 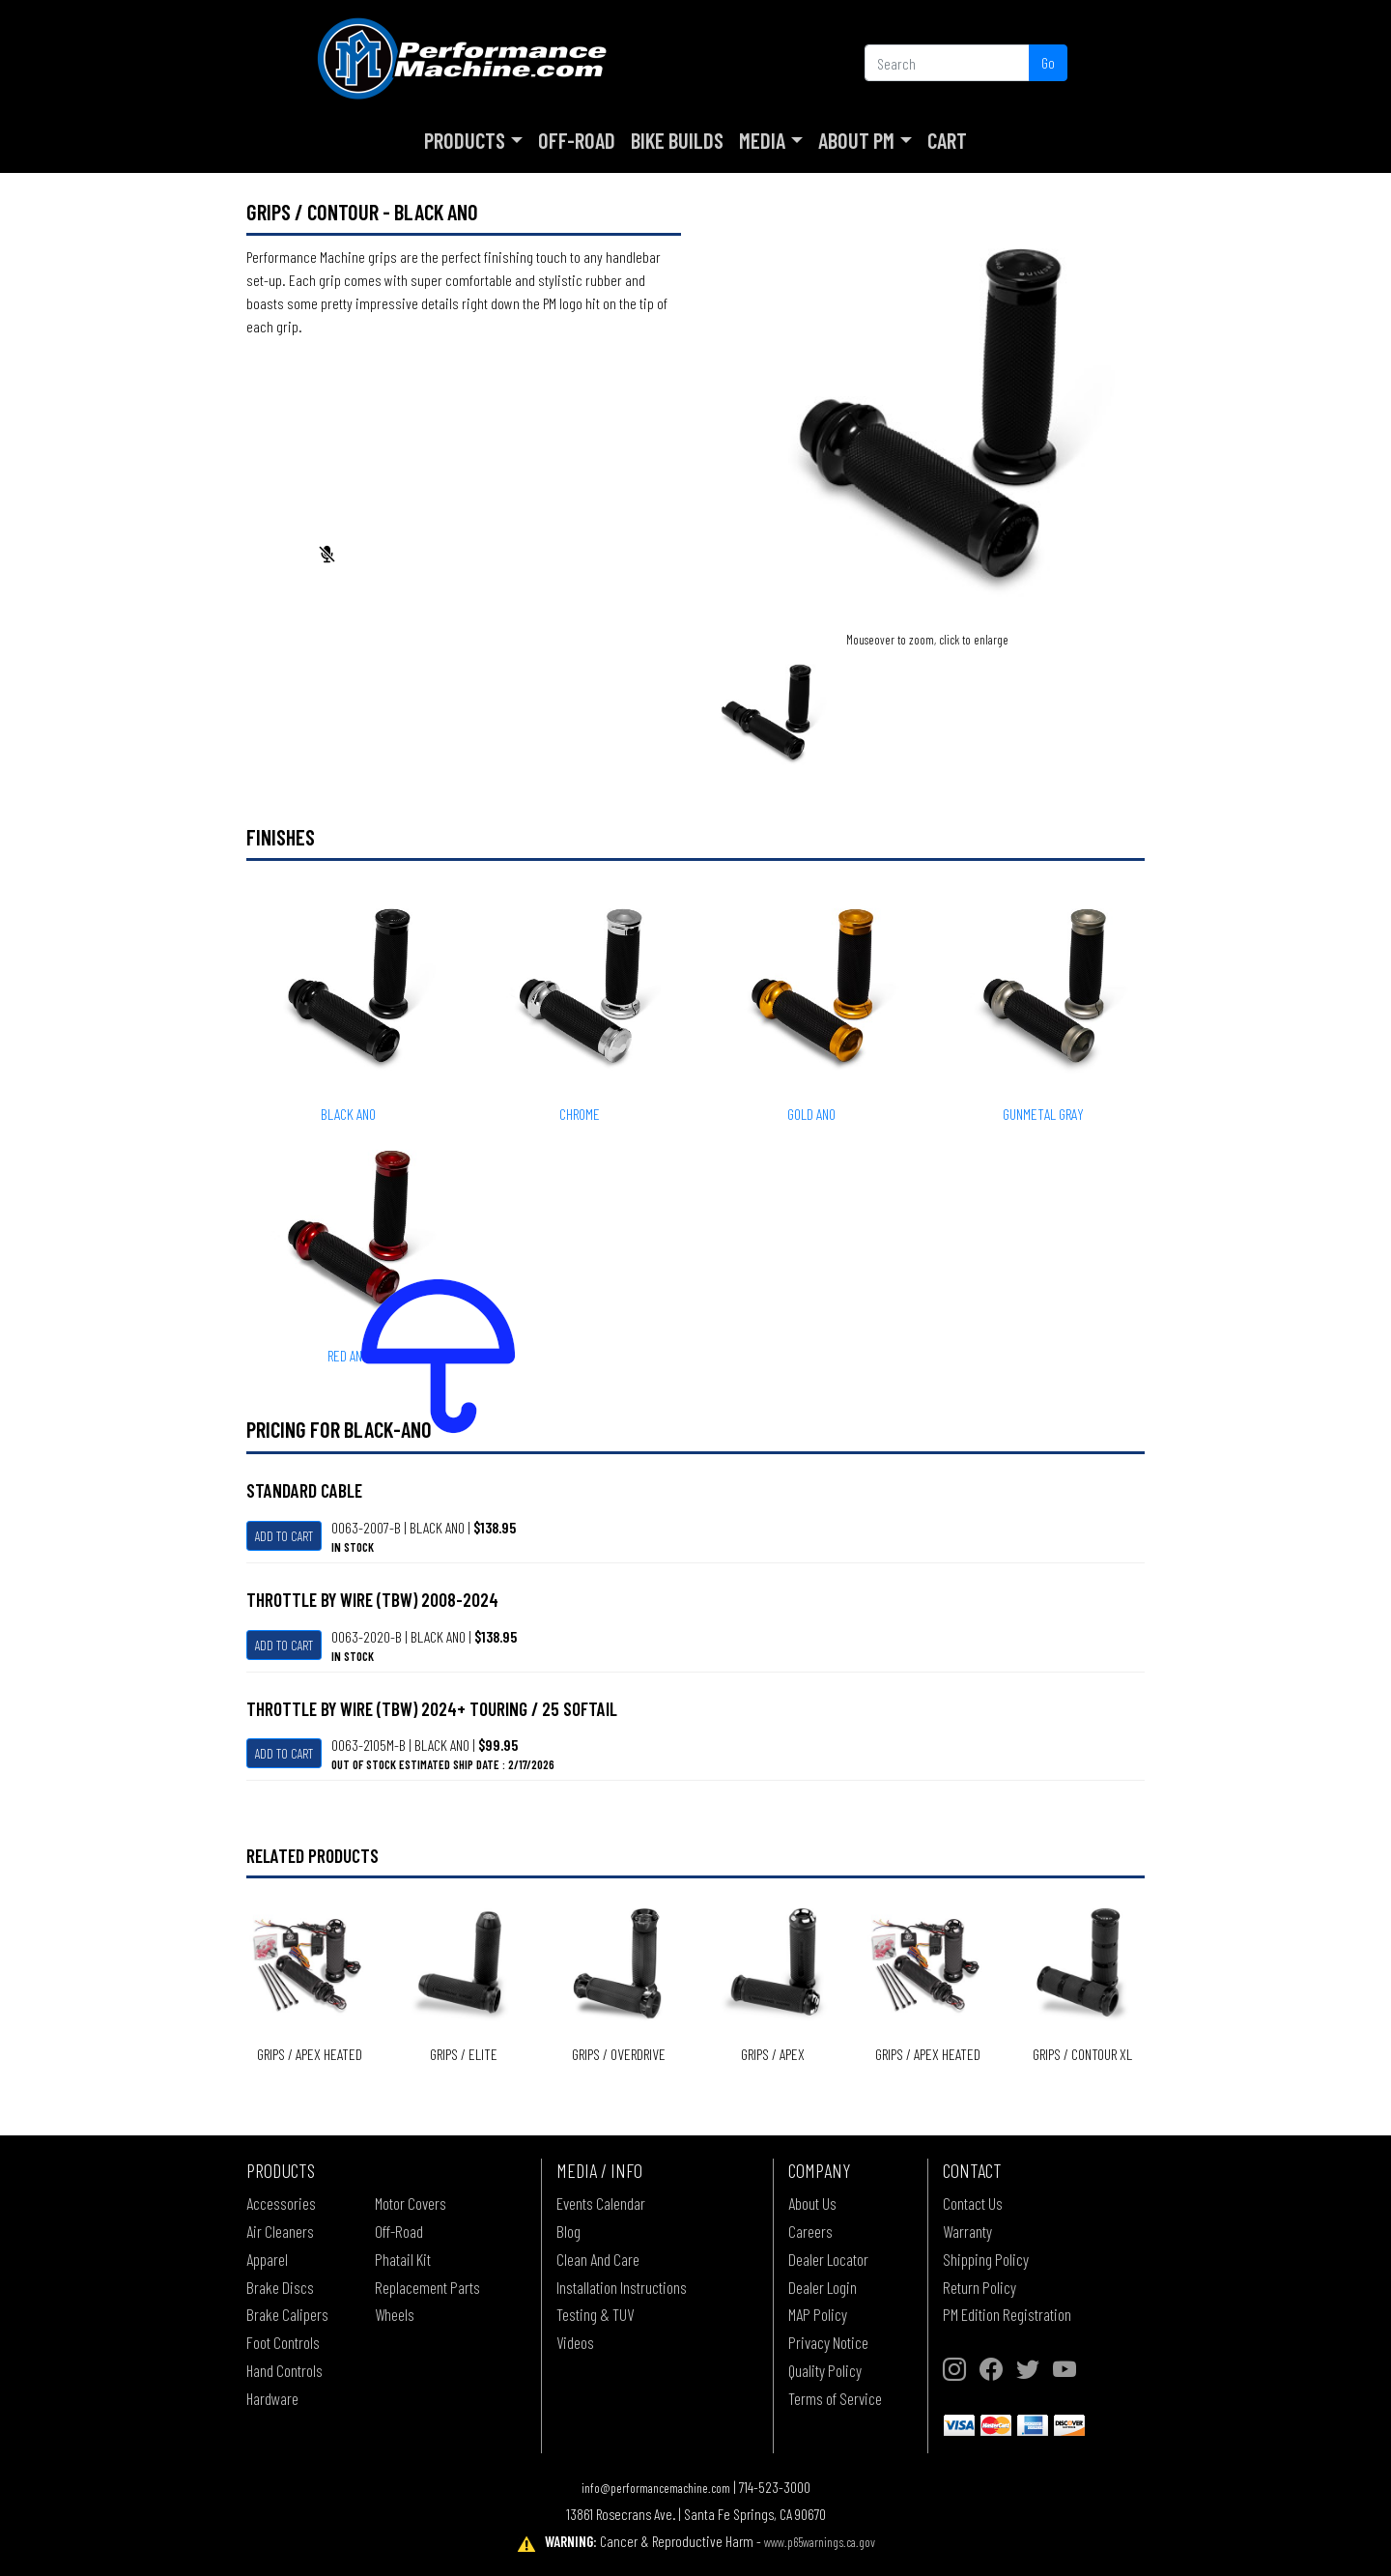 I want to click on view weather protection or rain forecast, so click(x=438, y=1356).